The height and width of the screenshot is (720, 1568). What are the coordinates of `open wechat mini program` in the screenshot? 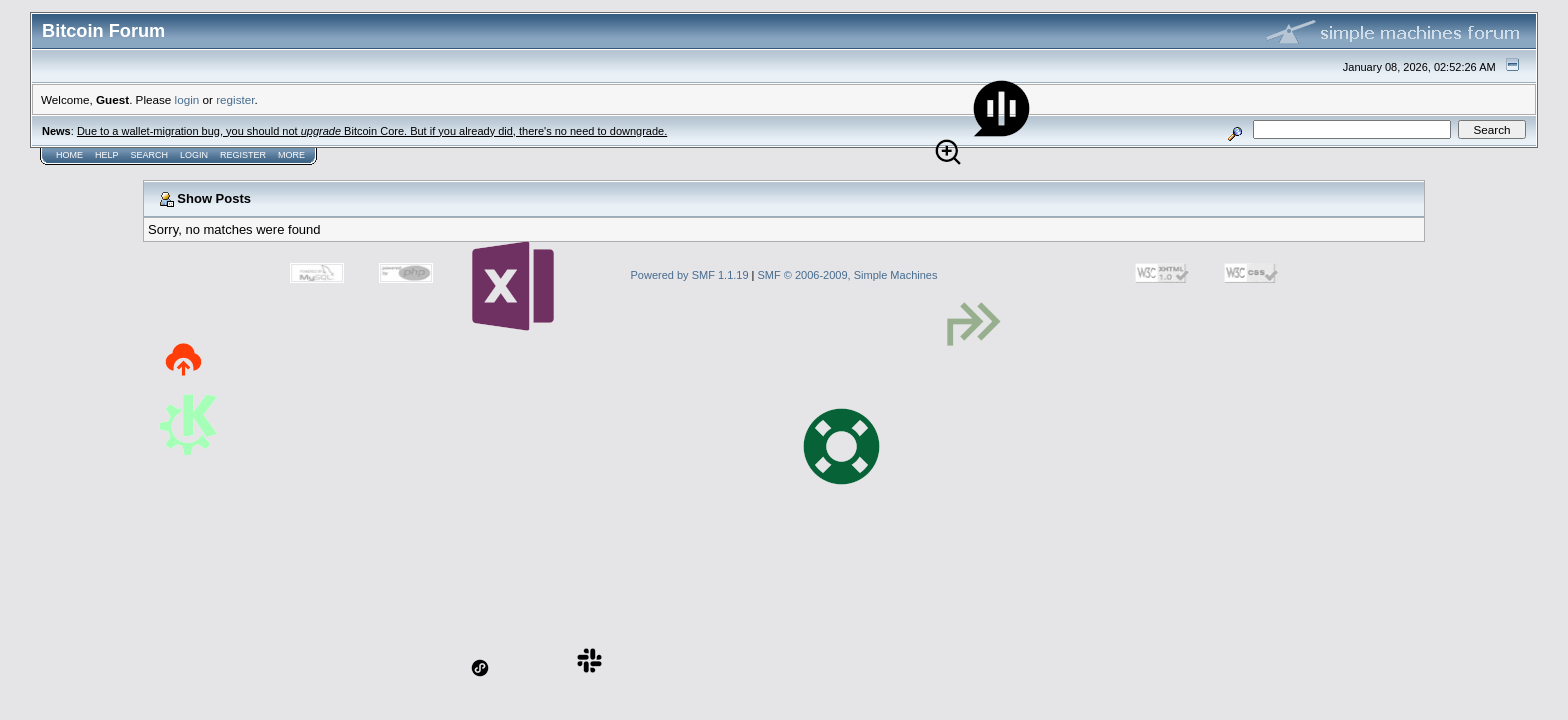 It's located at (480, 668).